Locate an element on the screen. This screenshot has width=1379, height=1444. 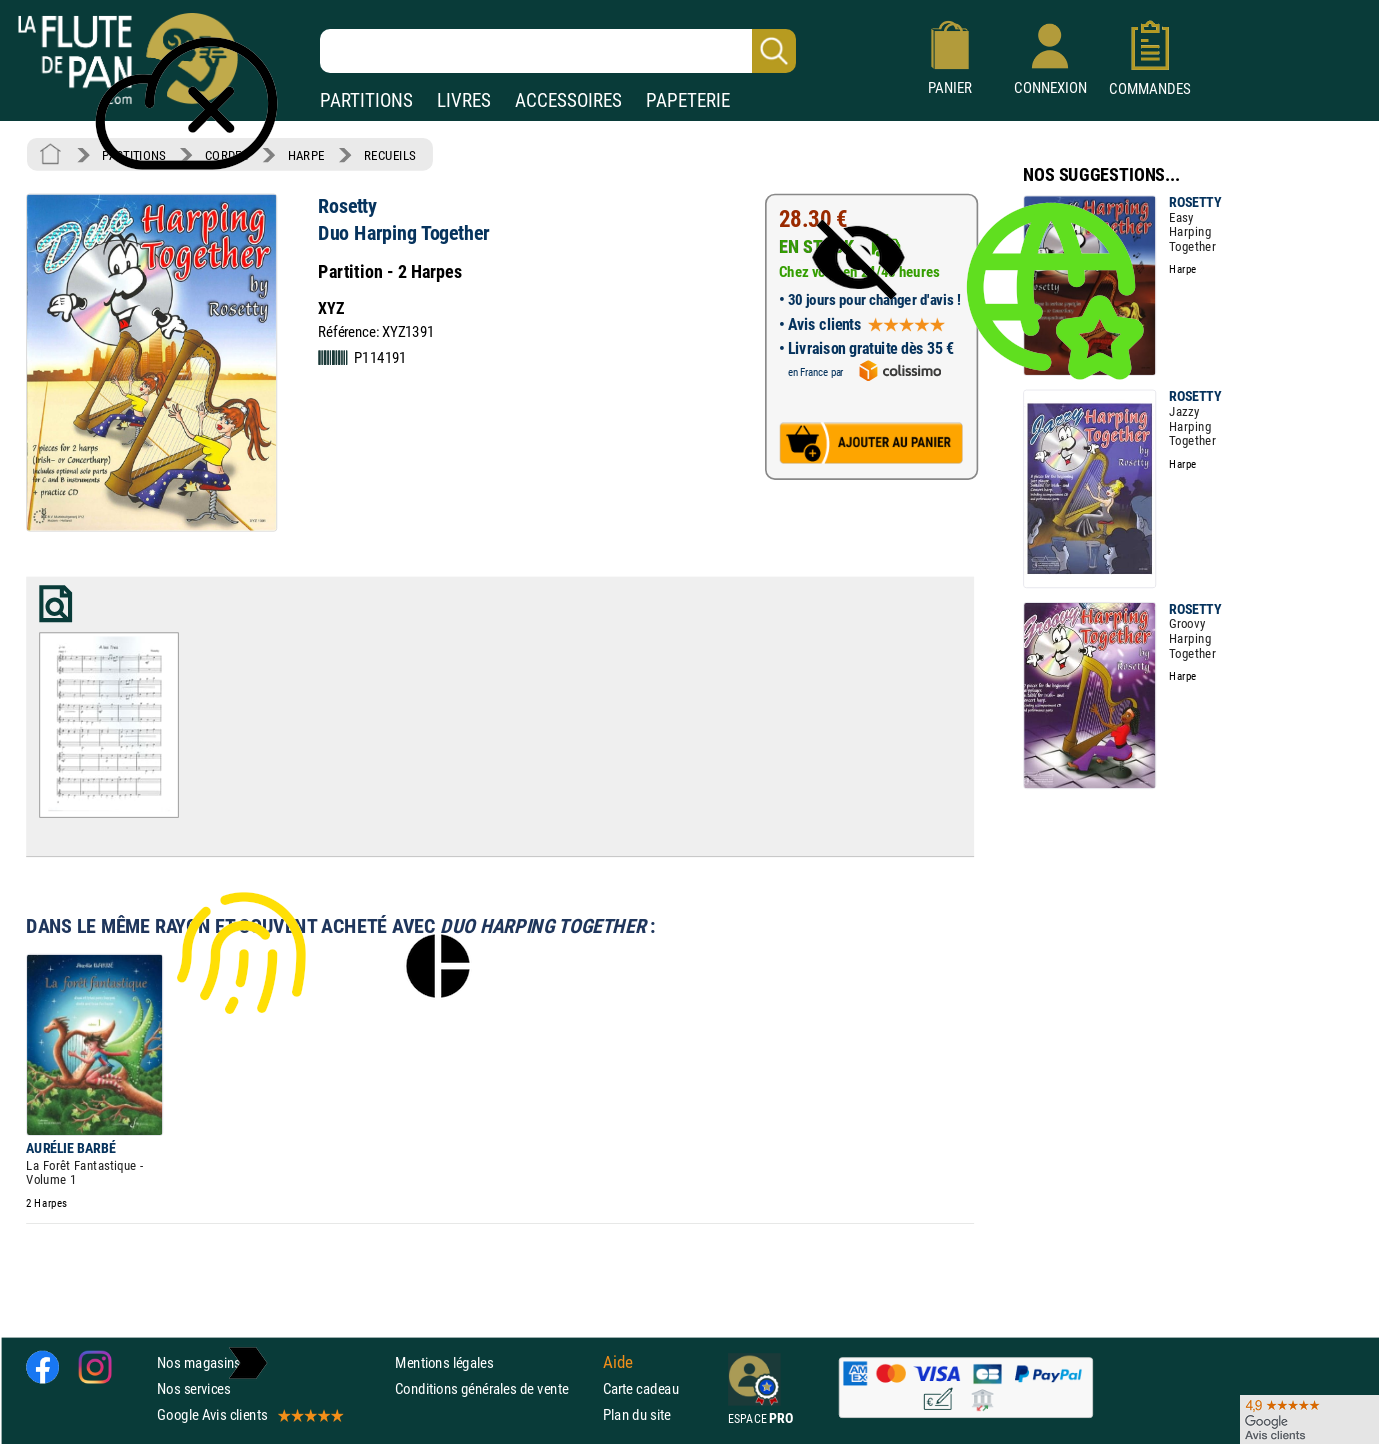
hide password or sensitive content is located at coordinates (858, 259).